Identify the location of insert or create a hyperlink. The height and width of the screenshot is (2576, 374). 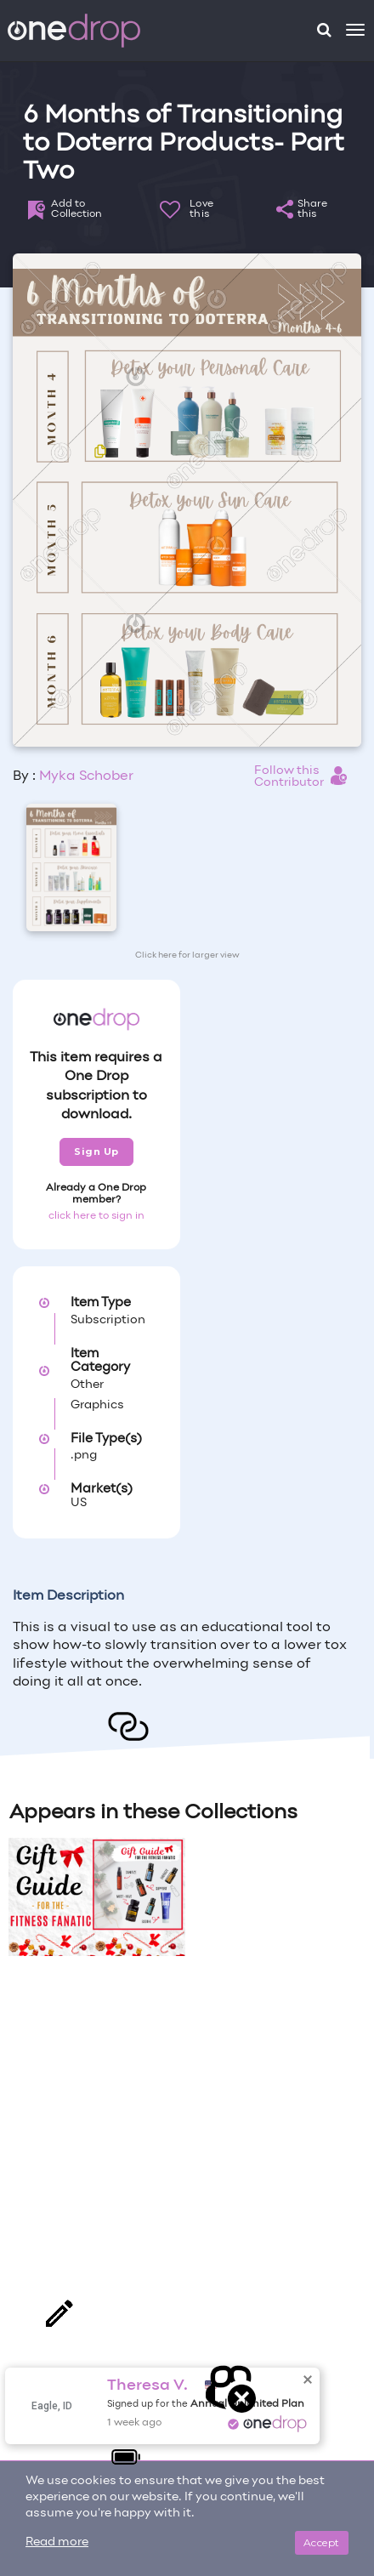
(128, 1726).